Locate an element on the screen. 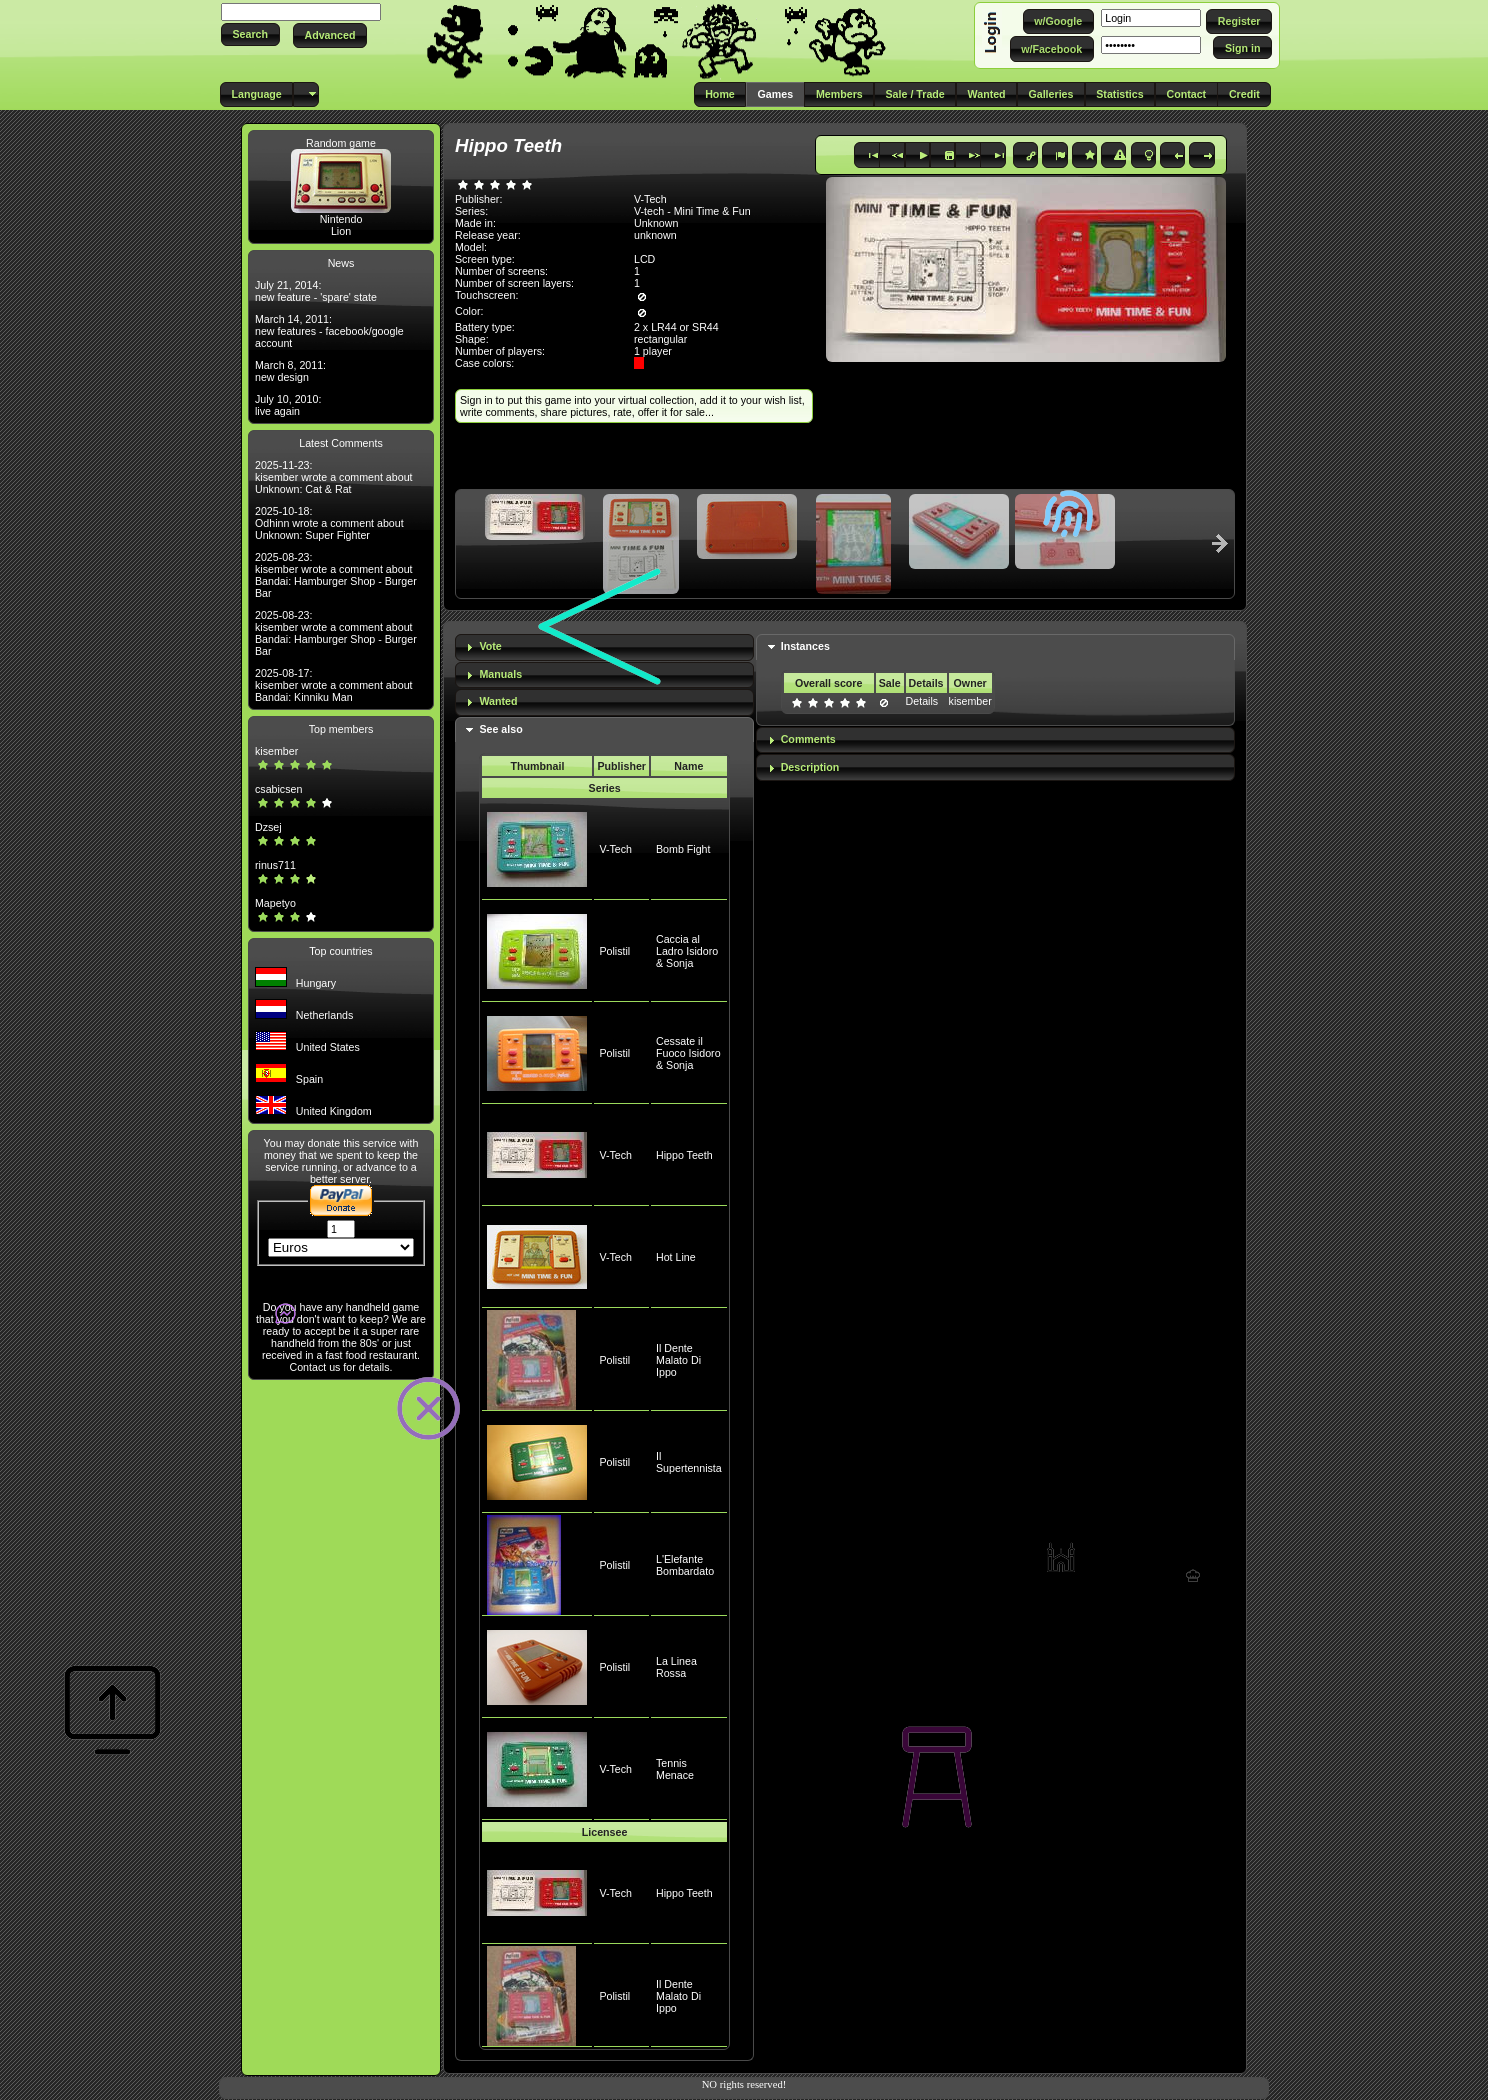  find nearby synagogues is located at coordinates (1061, 1558).